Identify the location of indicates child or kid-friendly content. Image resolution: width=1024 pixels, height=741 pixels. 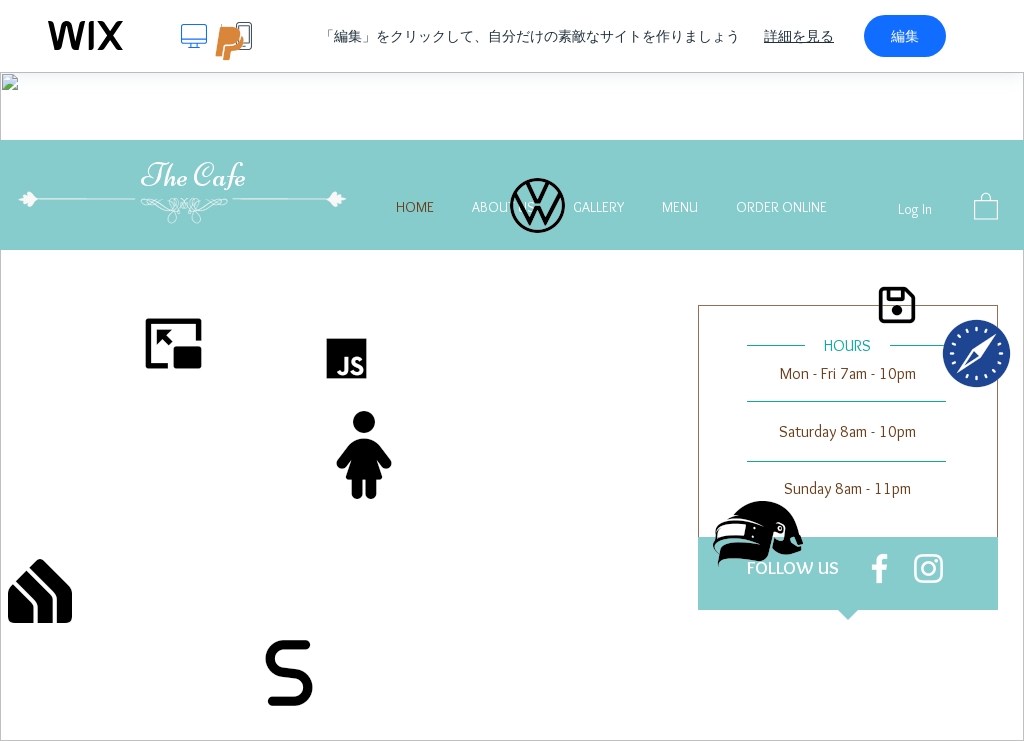
(364, 455).